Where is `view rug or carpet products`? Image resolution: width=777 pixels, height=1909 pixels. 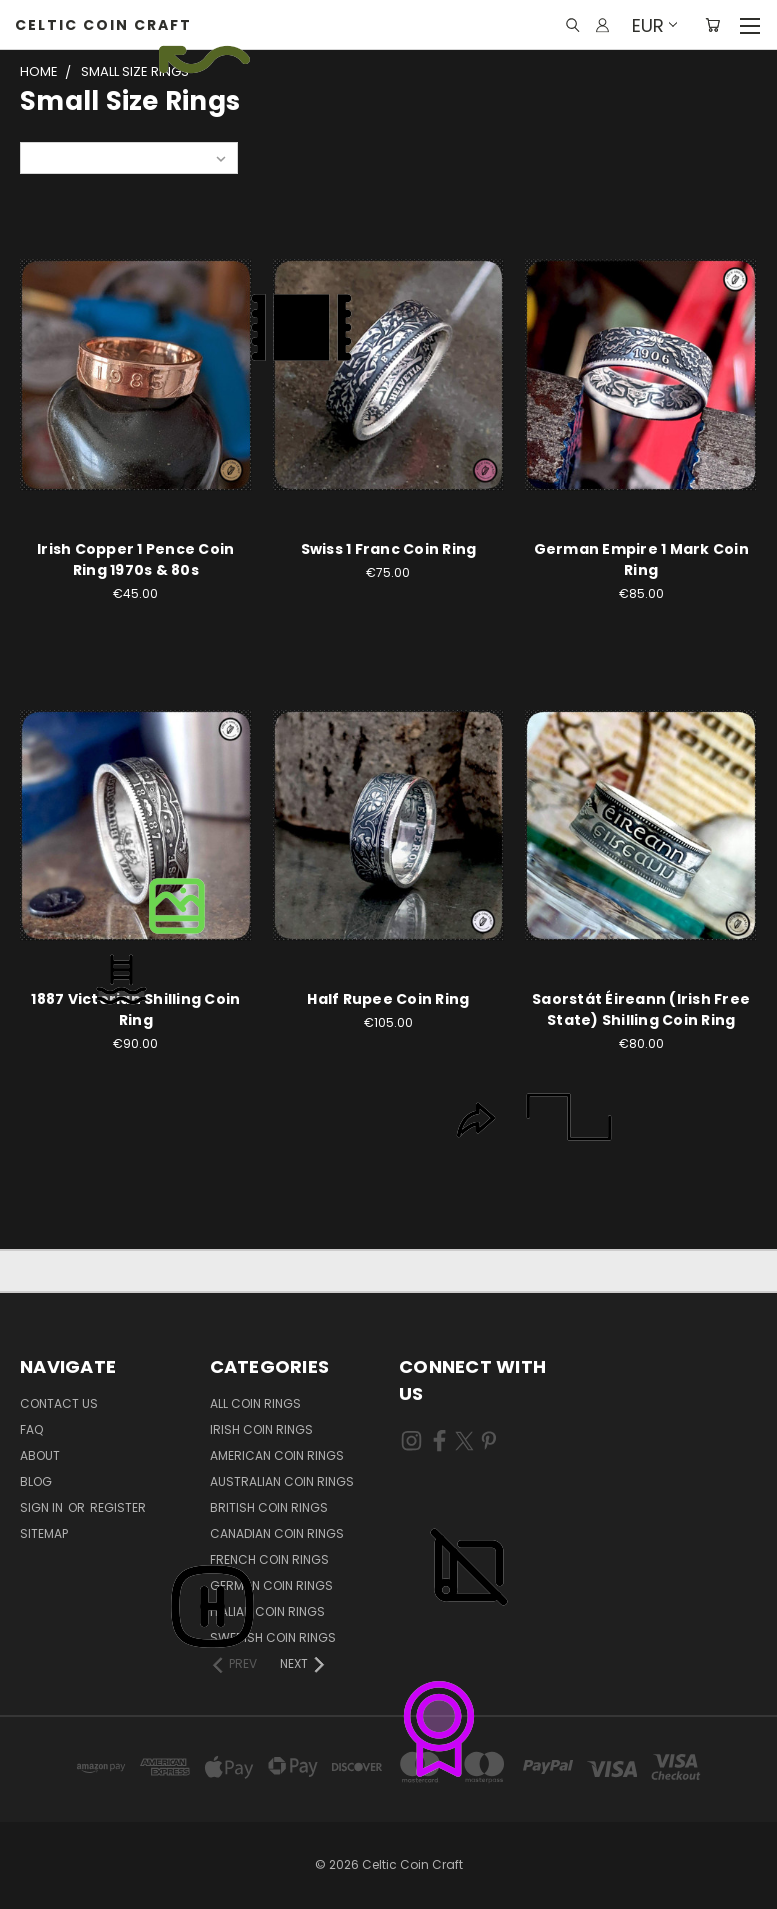 view rug or carpet products is located at coordinates (301, 327).